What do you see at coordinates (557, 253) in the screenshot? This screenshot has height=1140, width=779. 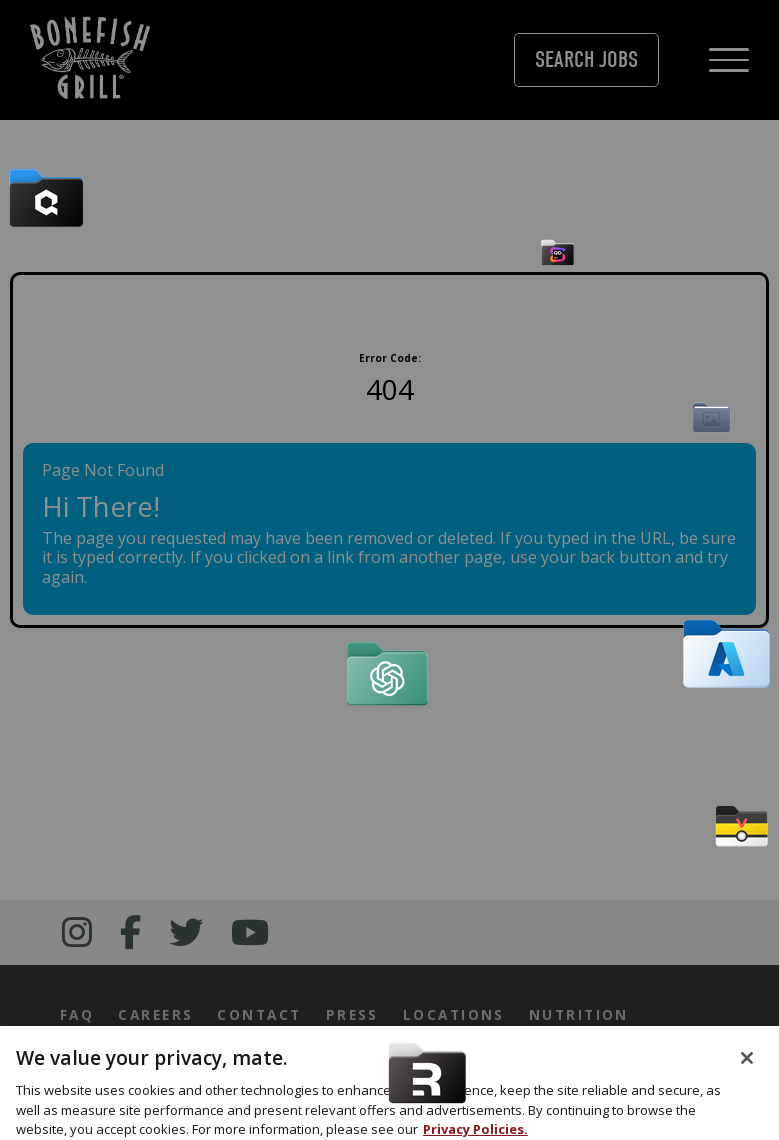 I see `folder containing JetBrains Qodana project files` at bounding box center [557, 253].